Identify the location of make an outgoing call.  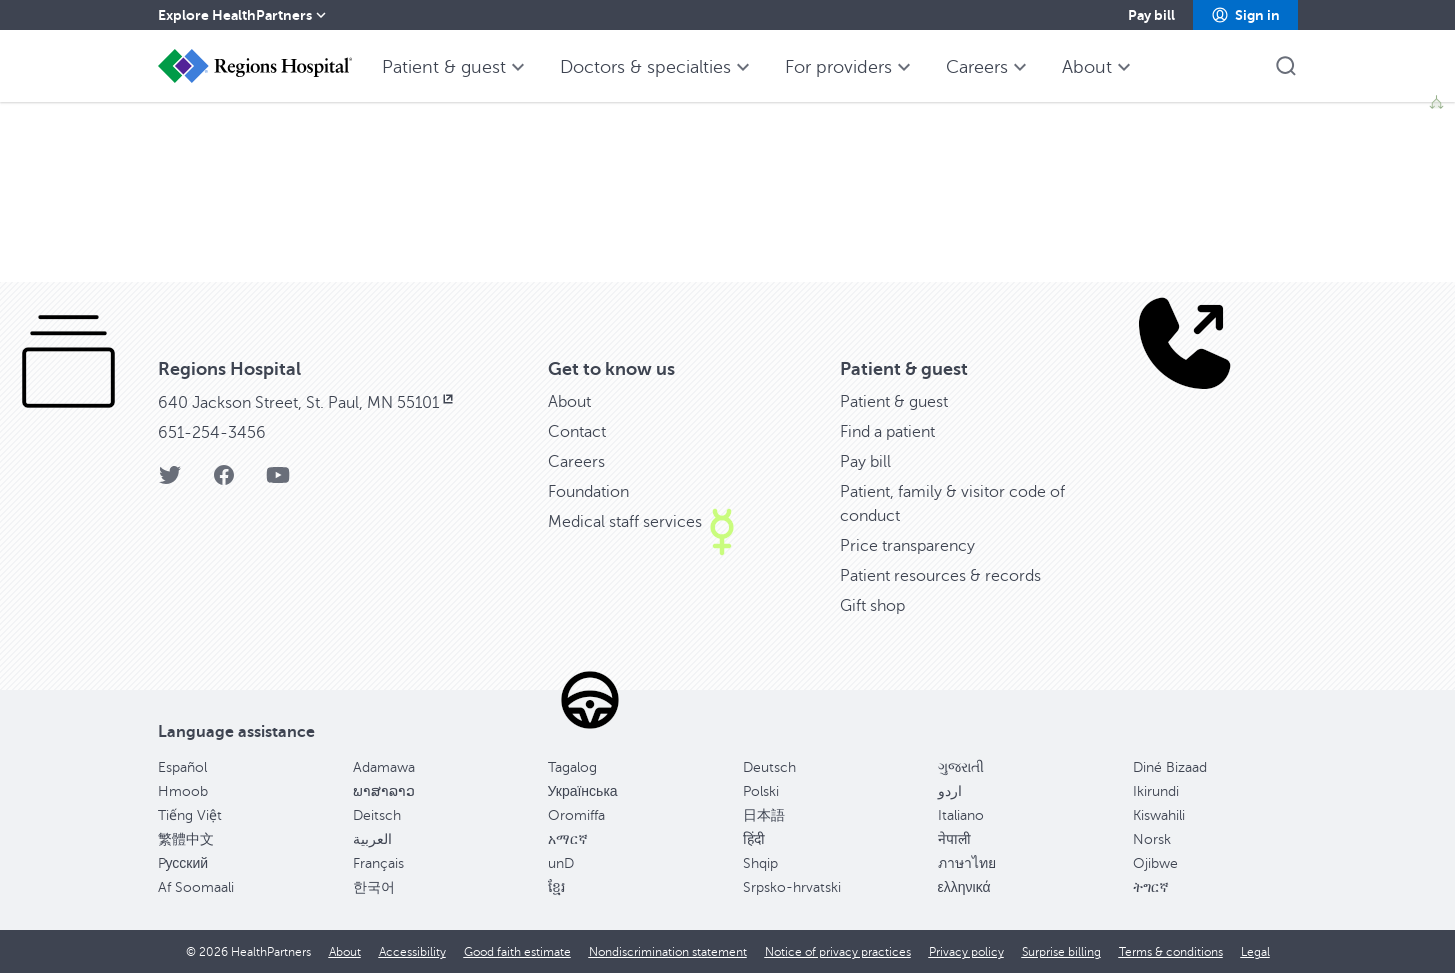
(1186, 341).